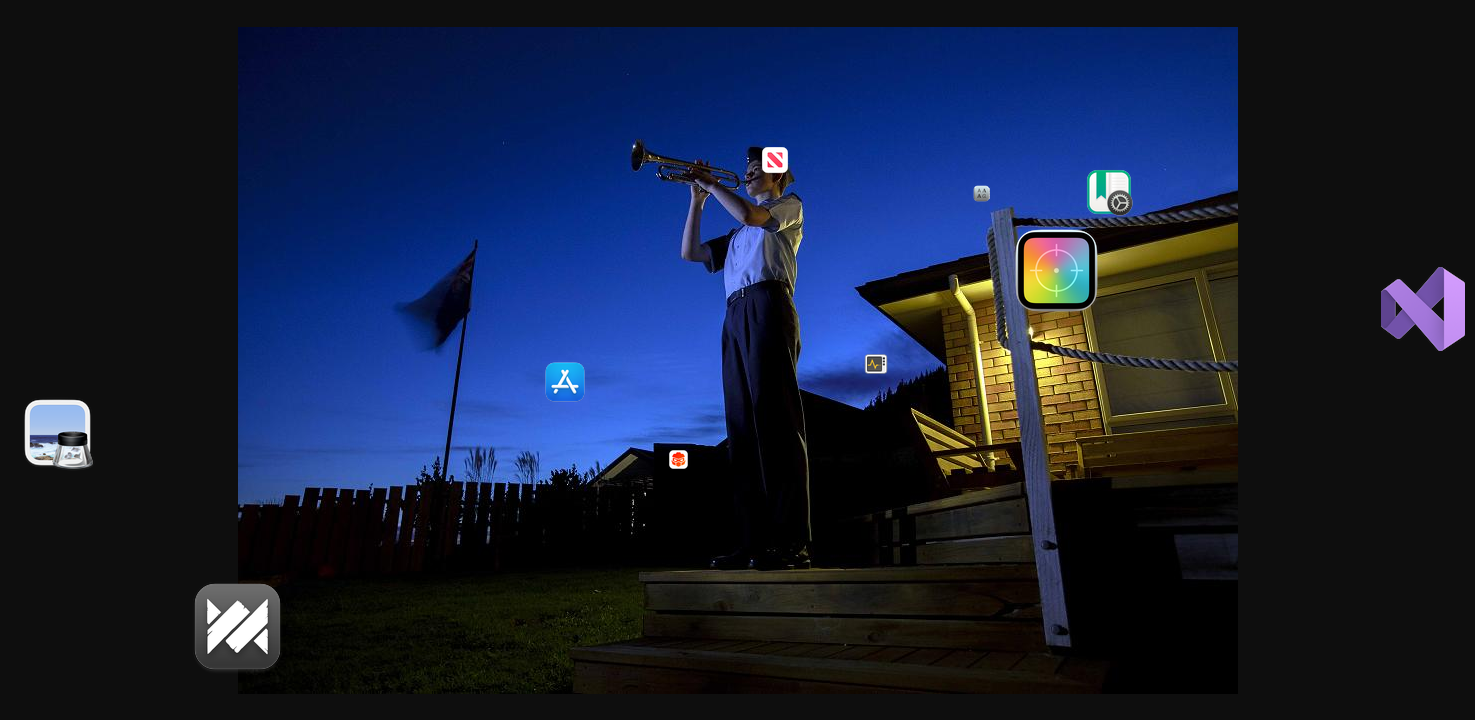  I want to click on open calibre ebook editor, so click(1109, 192).